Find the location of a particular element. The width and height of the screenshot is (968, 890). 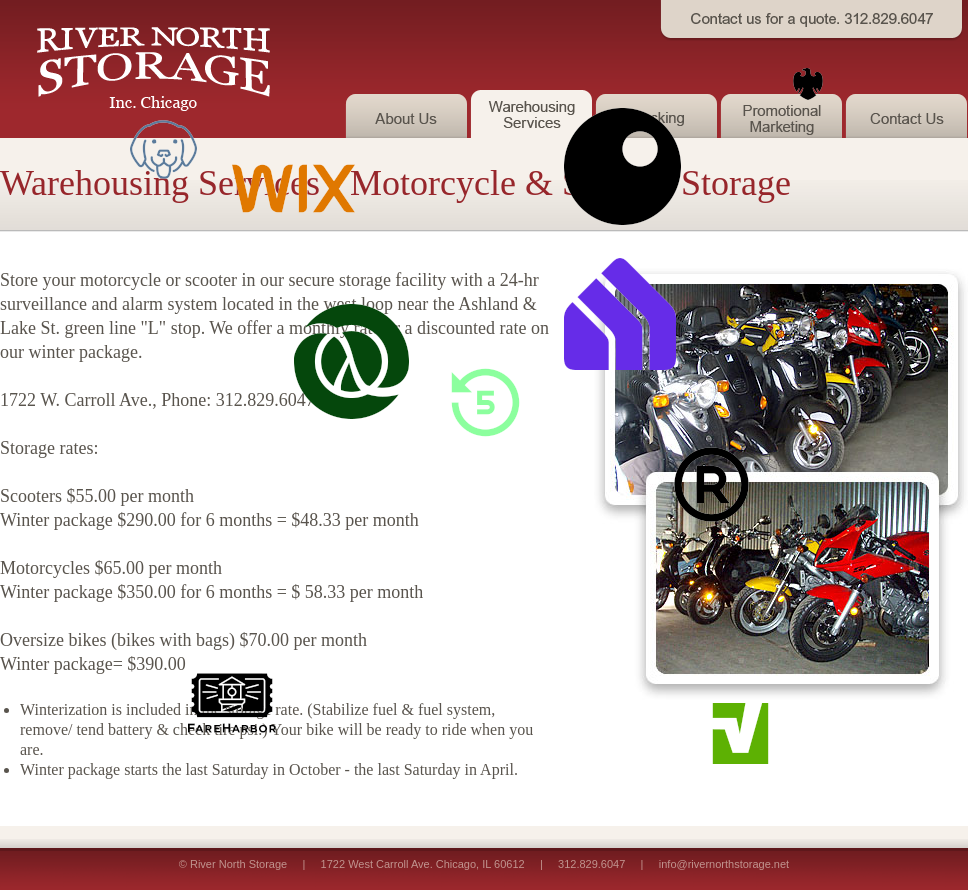

vBulletin forum software logo is located at coordinates (740, 733).